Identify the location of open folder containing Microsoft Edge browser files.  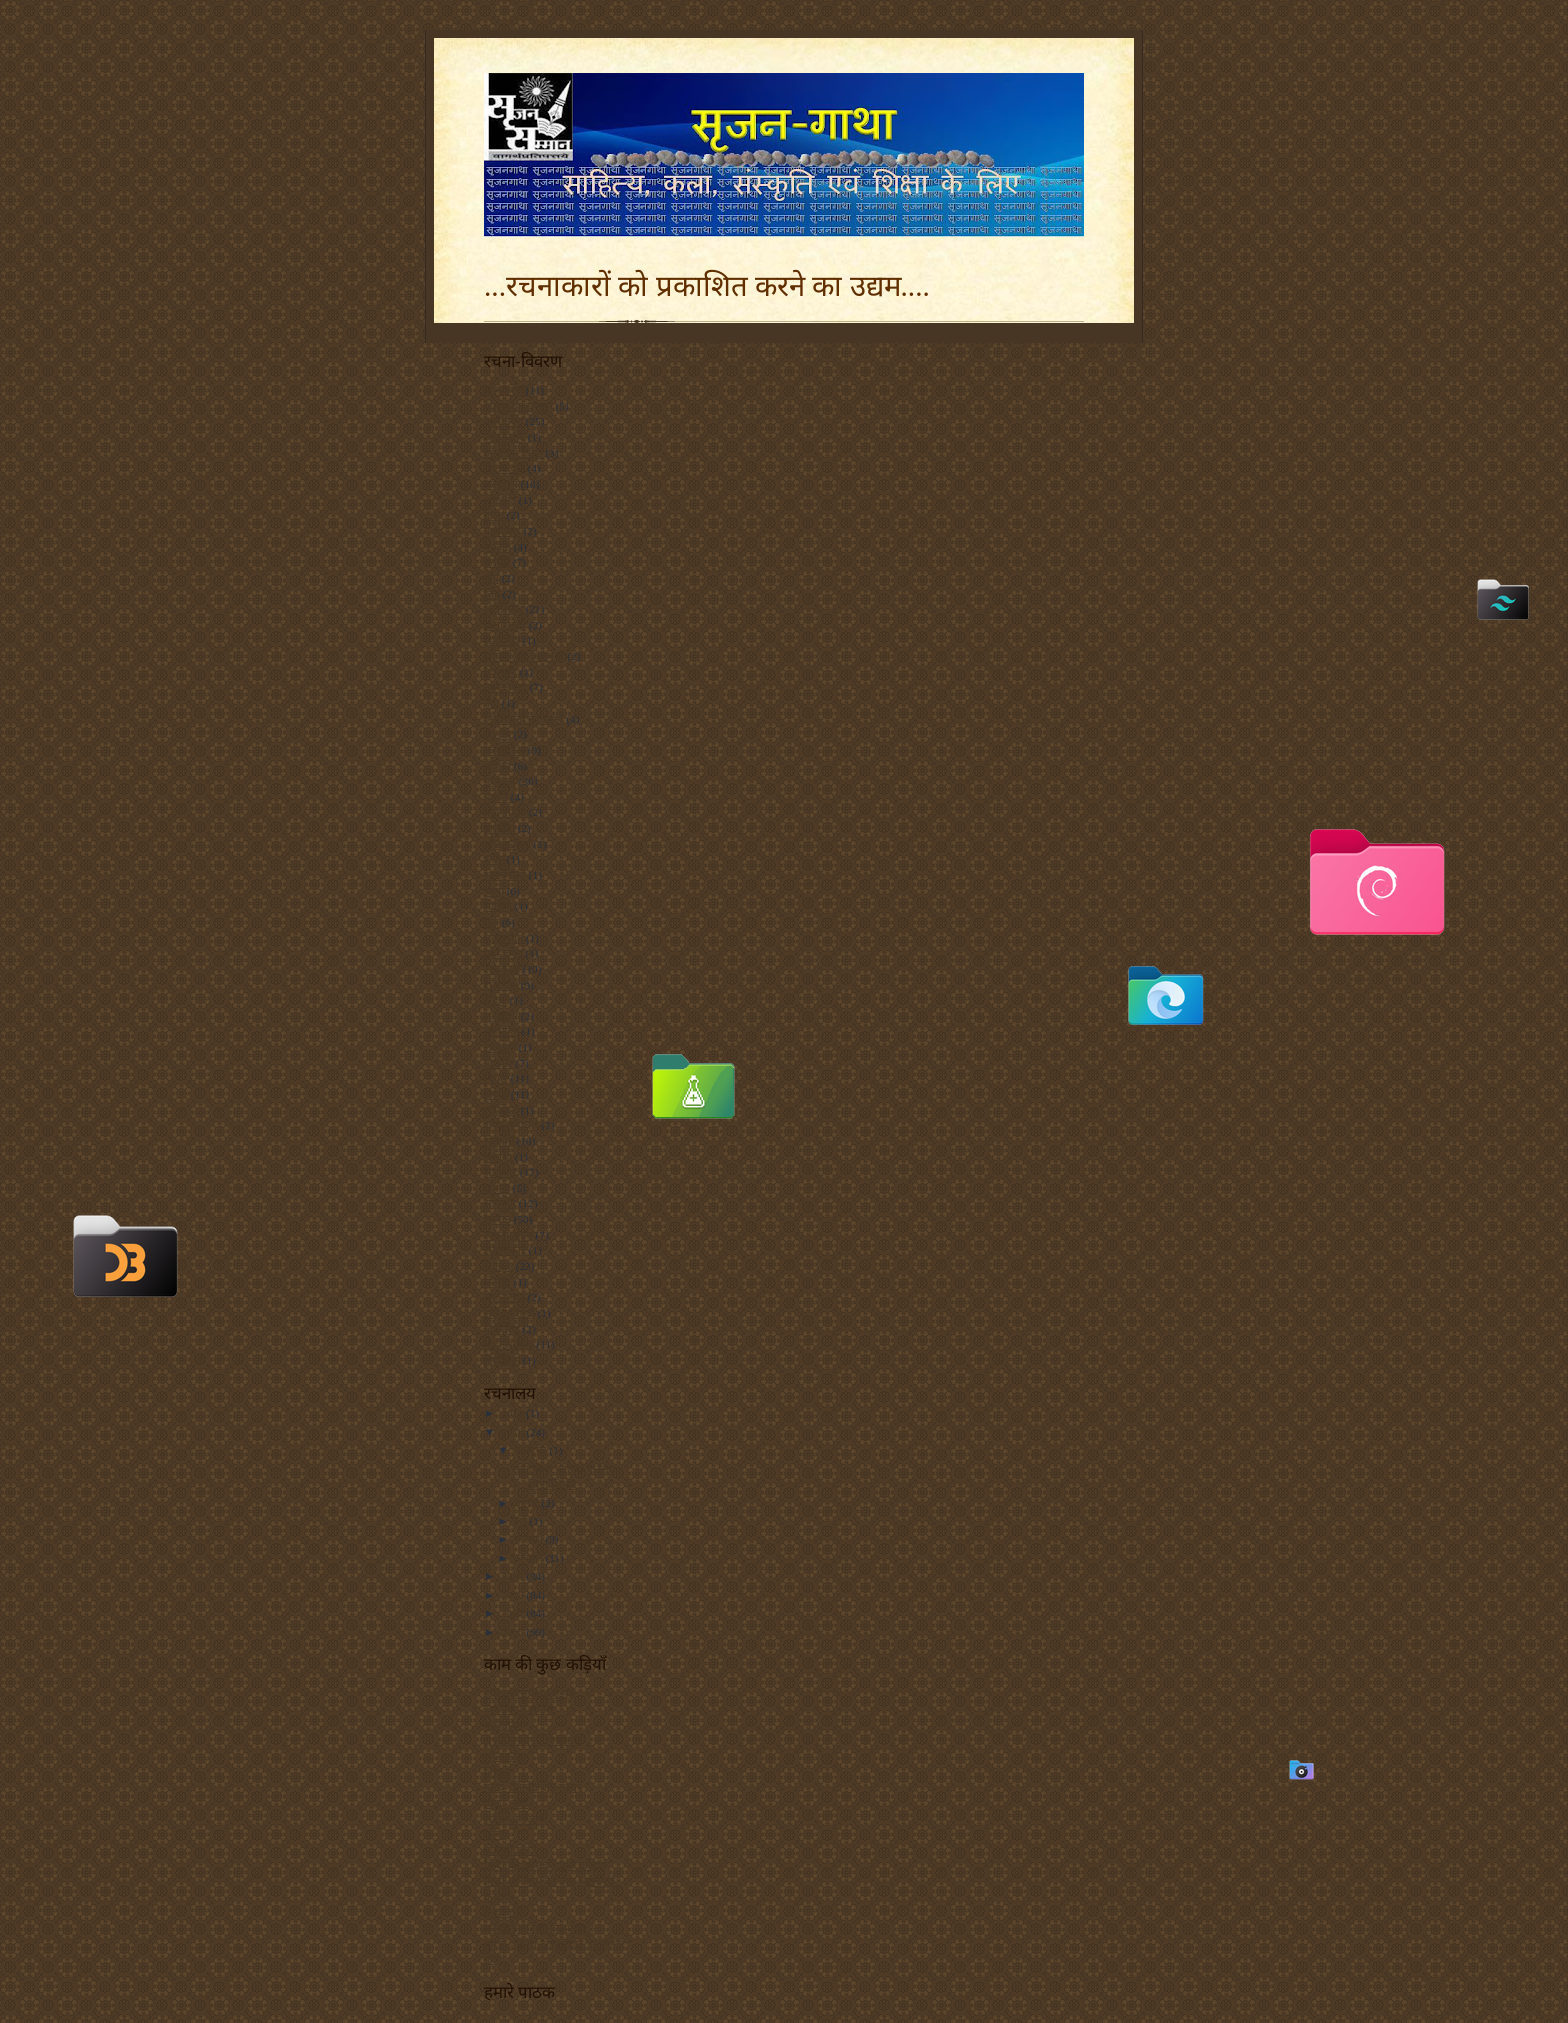
(1165, 997).